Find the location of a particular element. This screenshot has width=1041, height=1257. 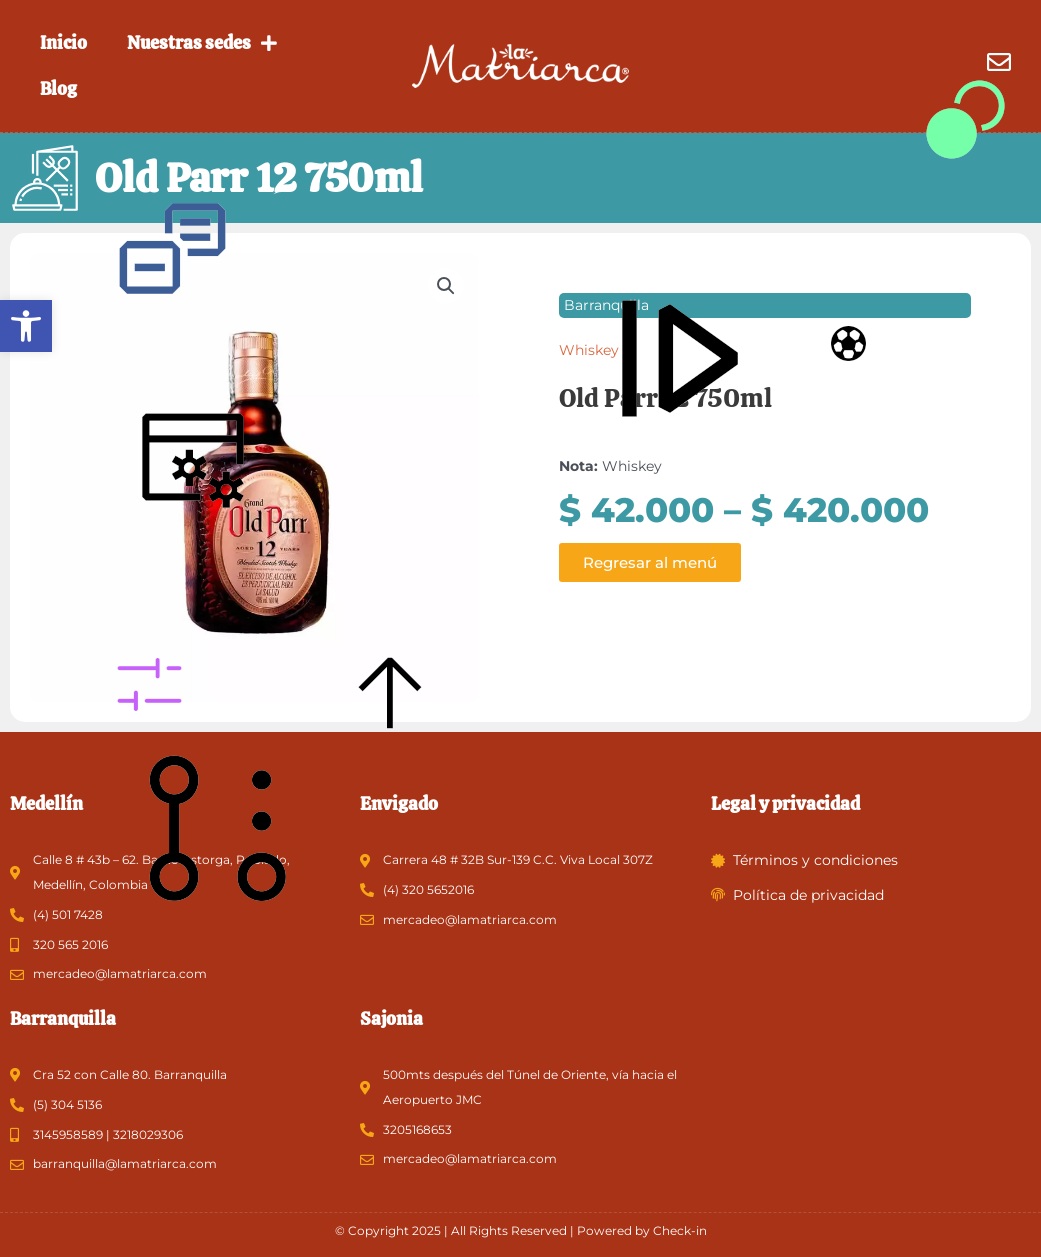

view server processes and configurations is located at coordinates (193, 457).